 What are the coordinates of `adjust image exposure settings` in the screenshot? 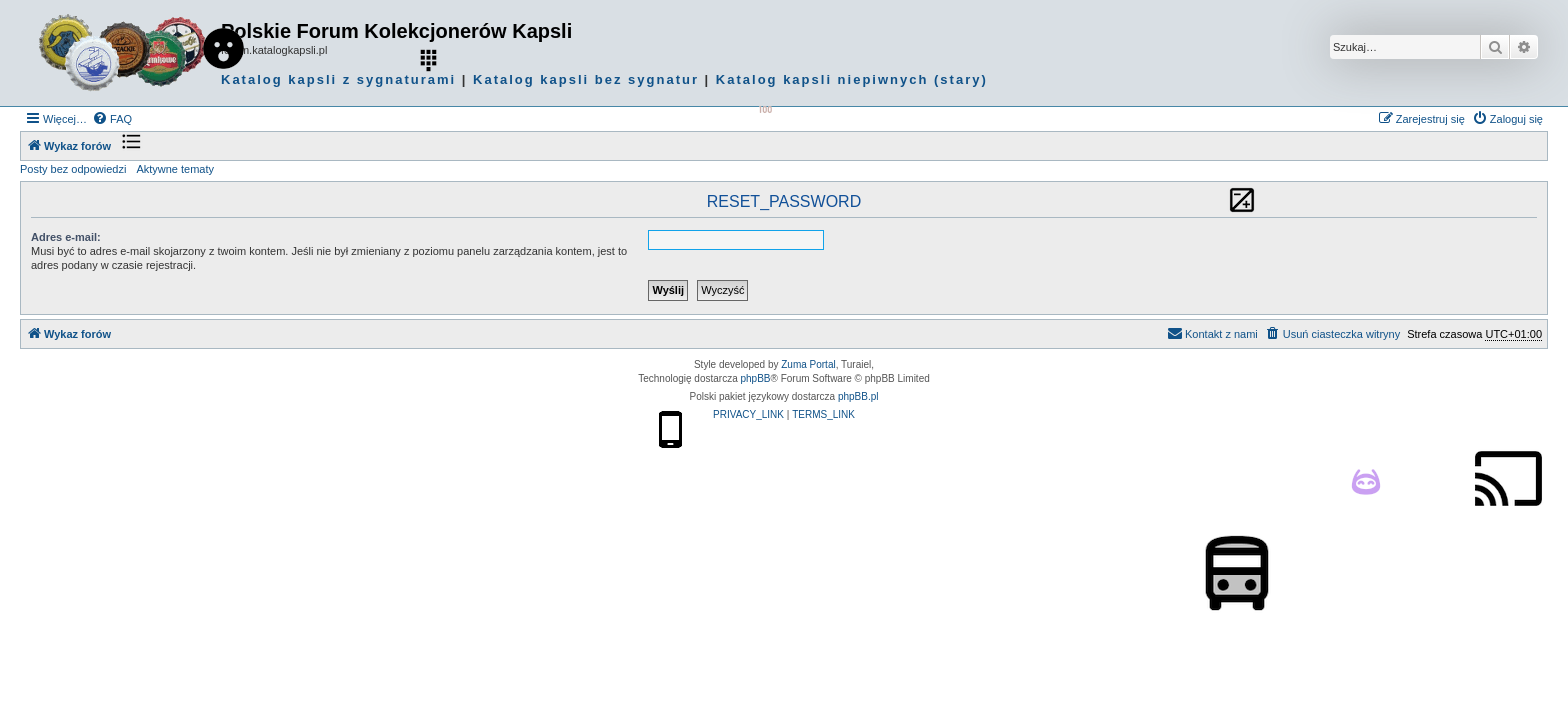 It's located at (1242, 200).